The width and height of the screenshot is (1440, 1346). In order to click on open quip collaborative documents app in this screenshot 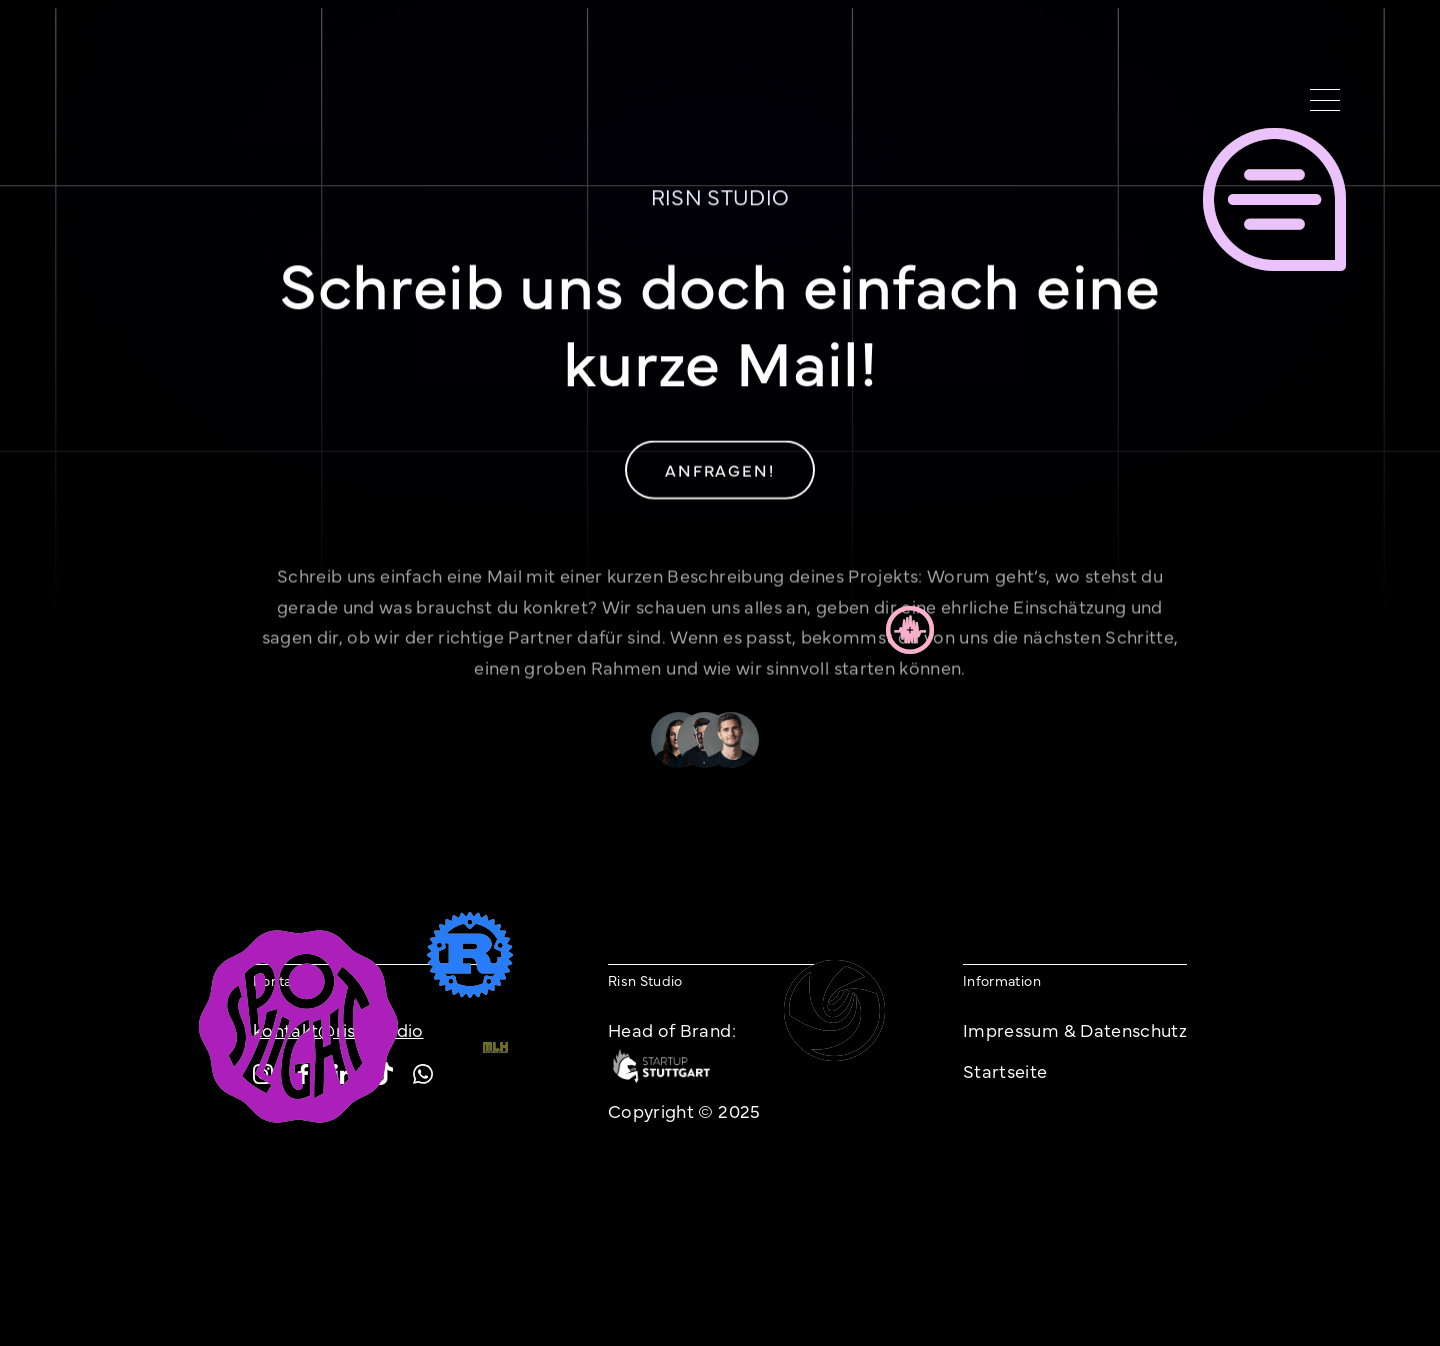, I will do `click(1274, 199)`.